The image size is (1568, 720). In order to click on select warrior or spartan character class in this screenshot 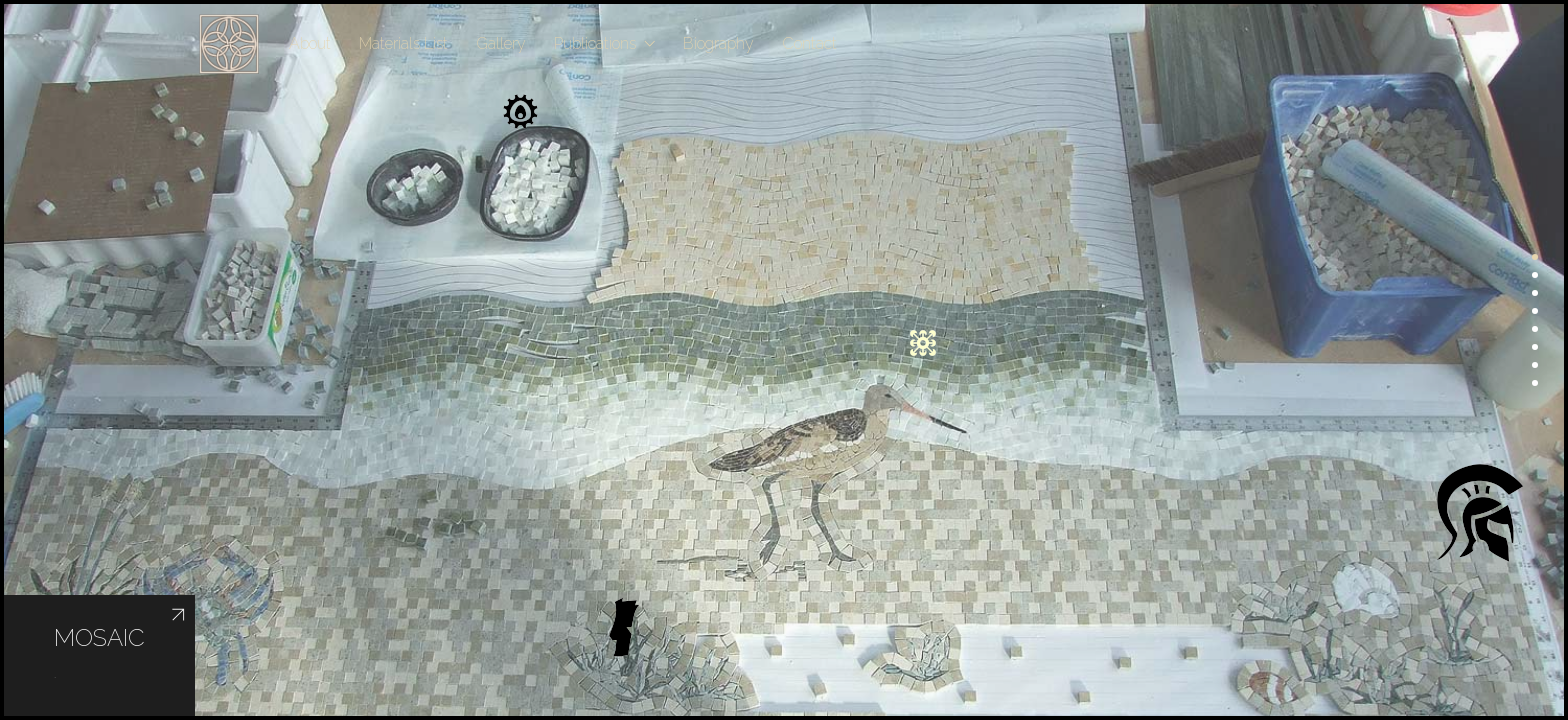, I will do `click(1480, 513)`.